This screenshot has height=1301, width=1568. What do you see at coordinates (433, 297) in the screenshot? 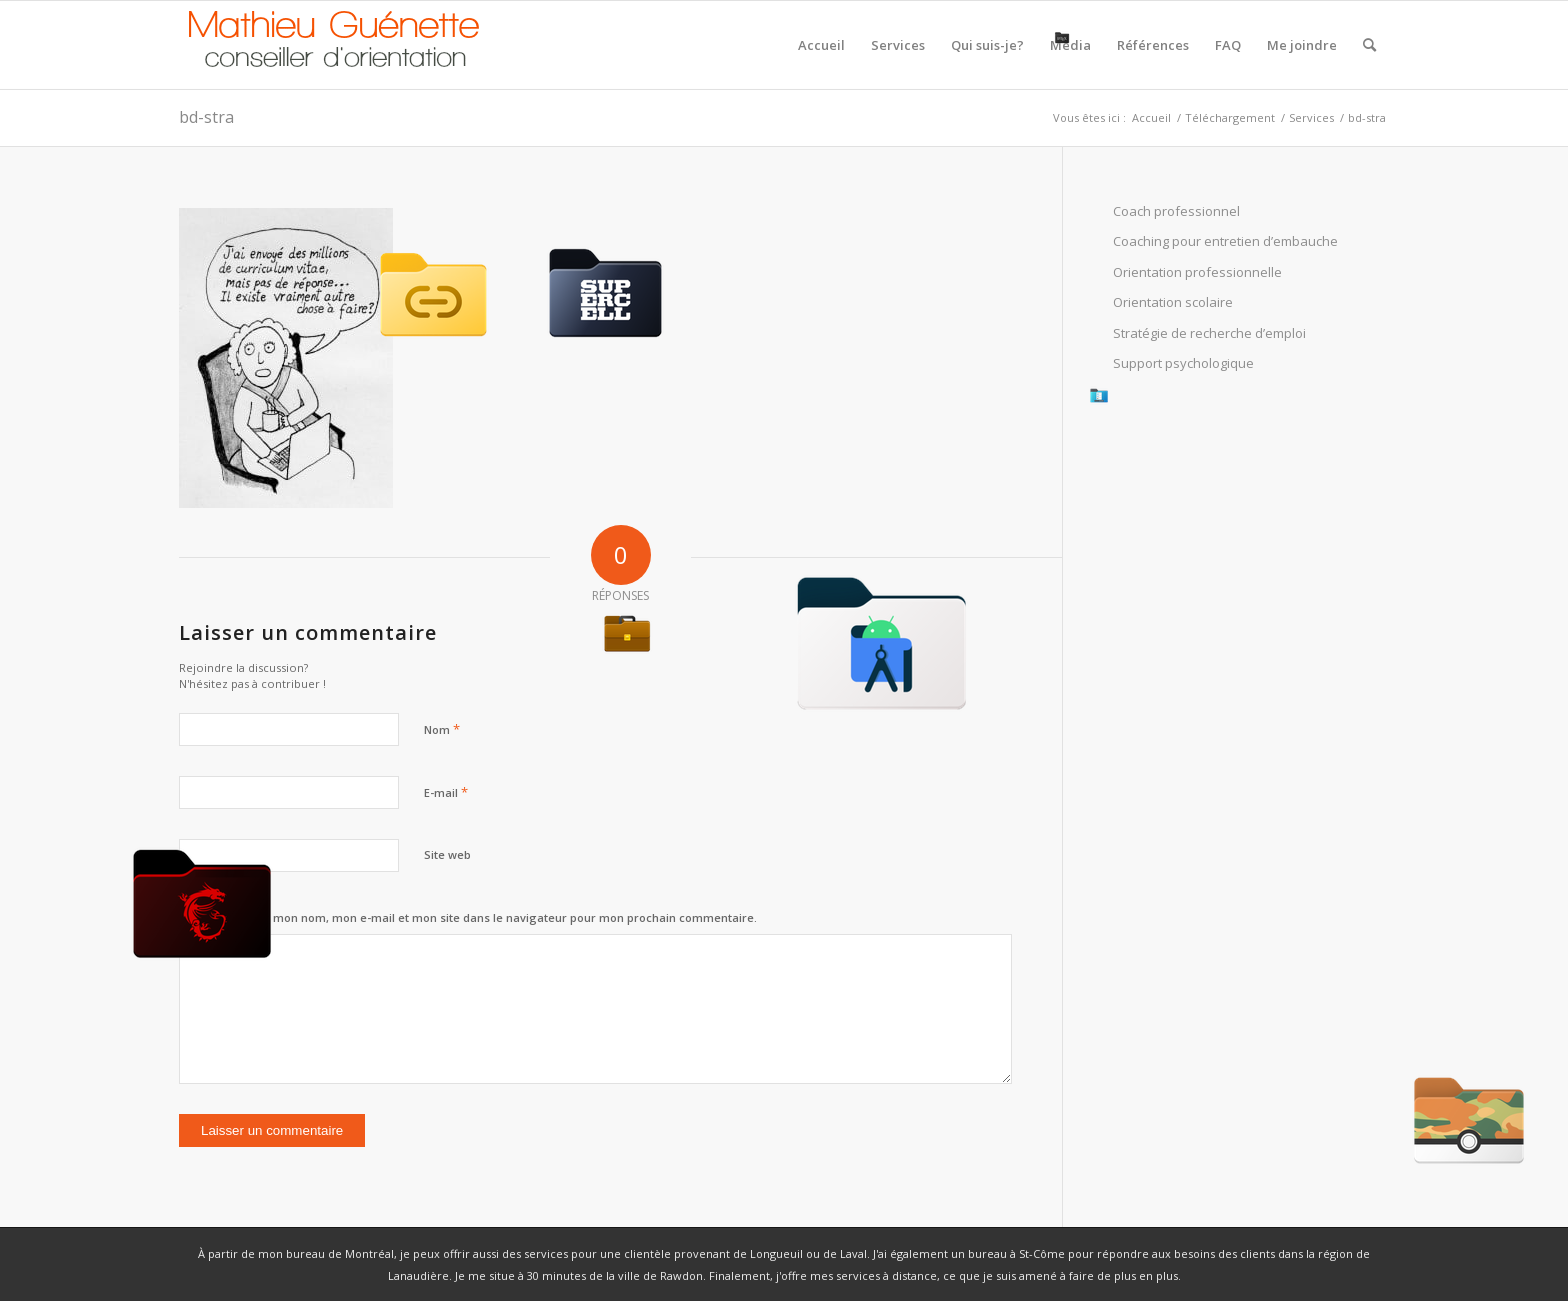
I see `open folder containing saved links or shortcuts` at bounding box center [433, 297].